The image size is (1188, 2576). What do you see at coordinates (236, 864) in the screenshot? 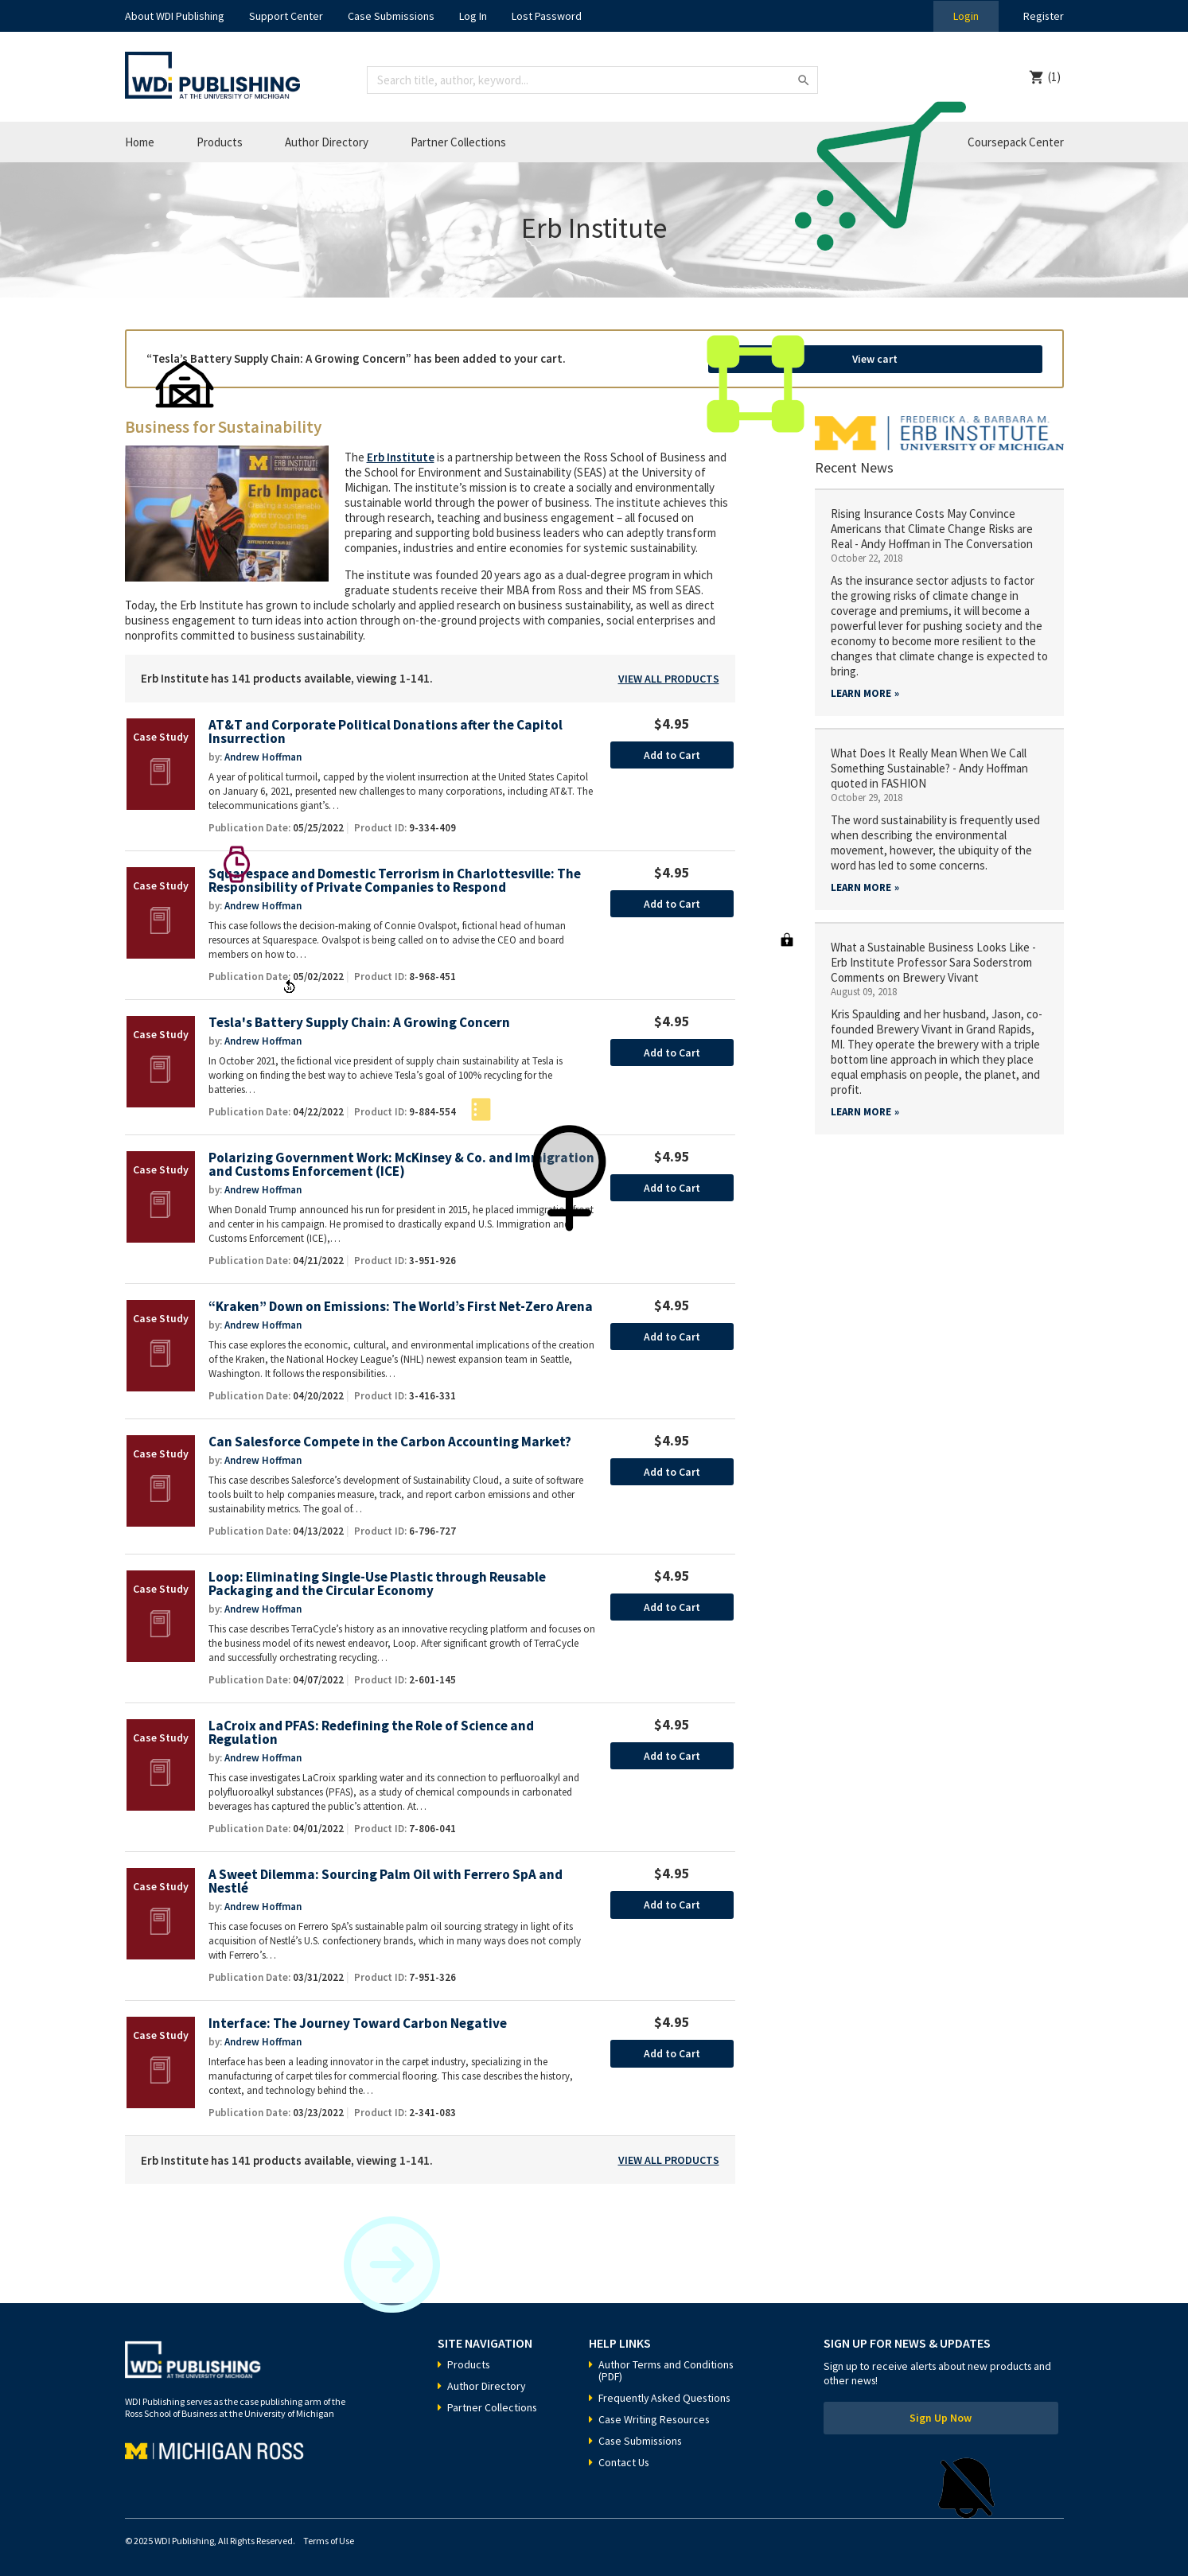
I see `view time or clock settings` at bounding box center [236, 864].